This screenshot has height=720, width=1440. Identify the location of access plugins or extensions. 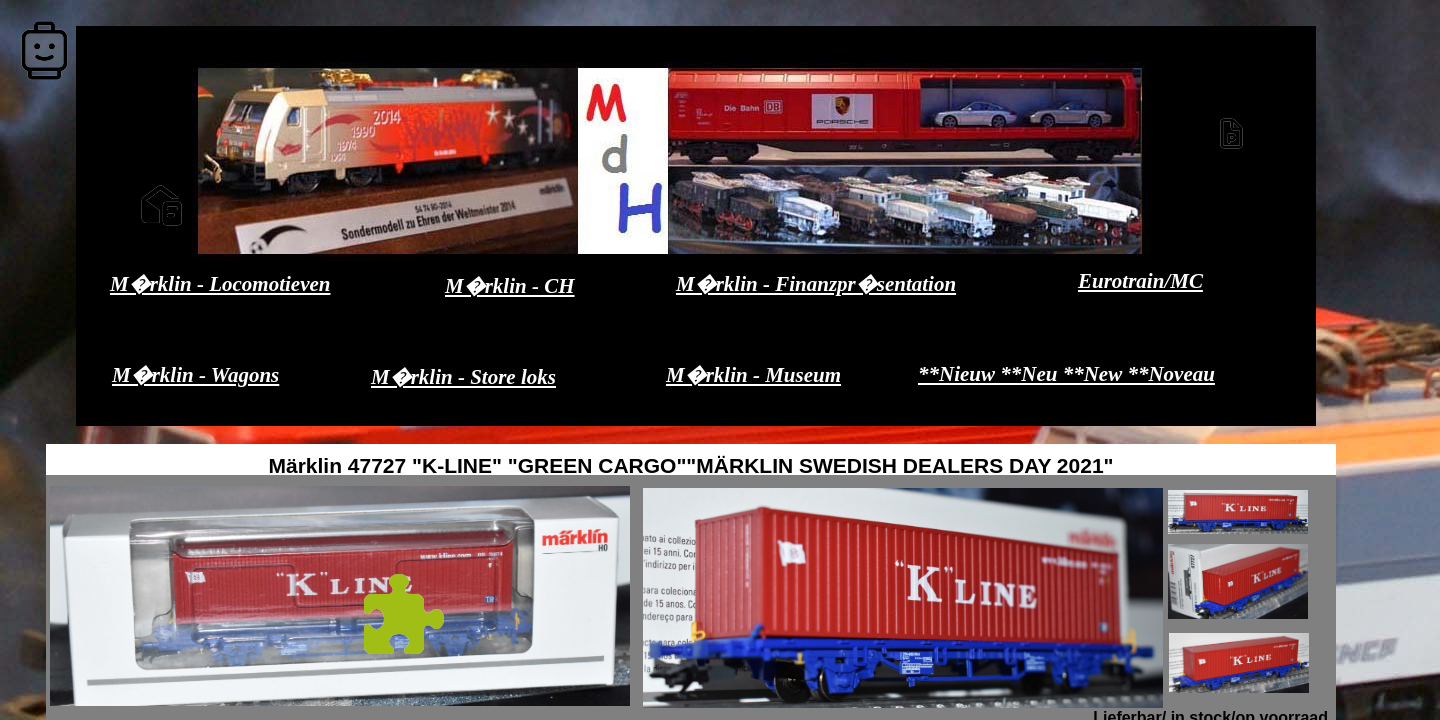
(404, 614).